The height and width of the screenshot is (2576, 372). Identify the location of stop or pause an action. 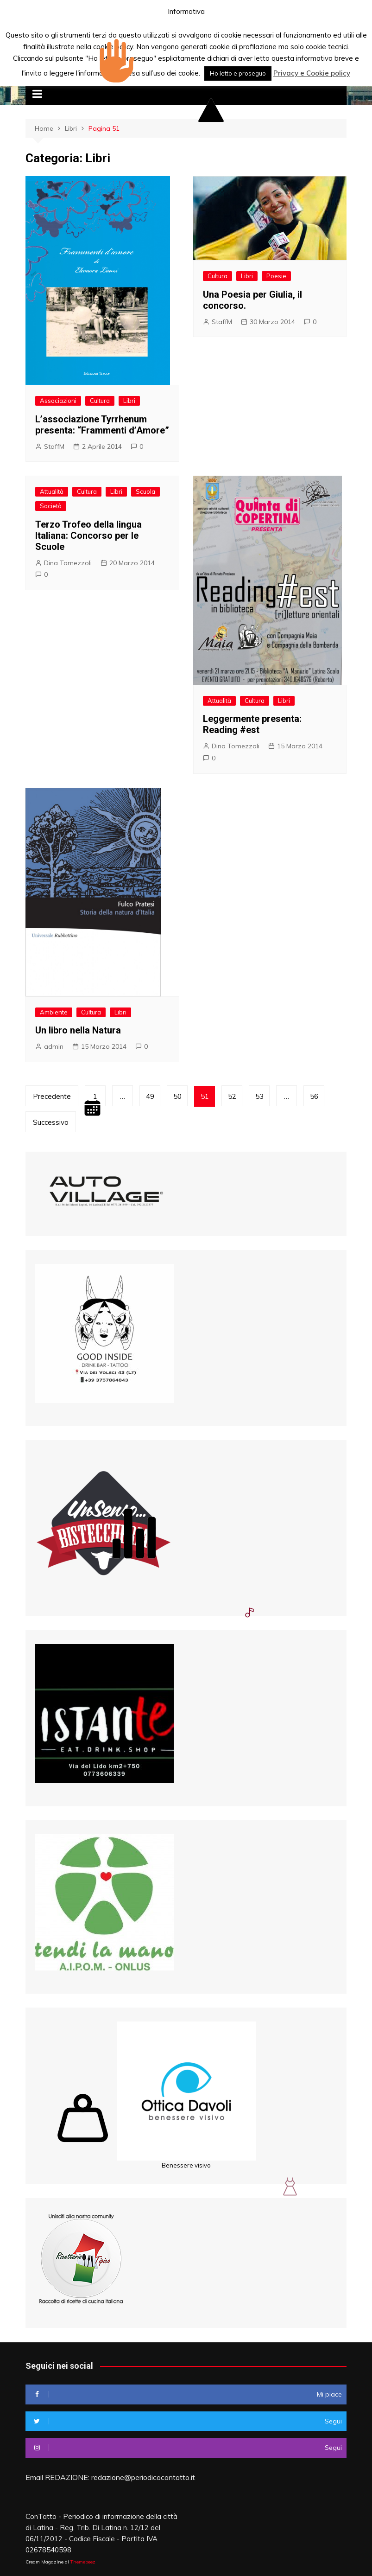
(117, 61).